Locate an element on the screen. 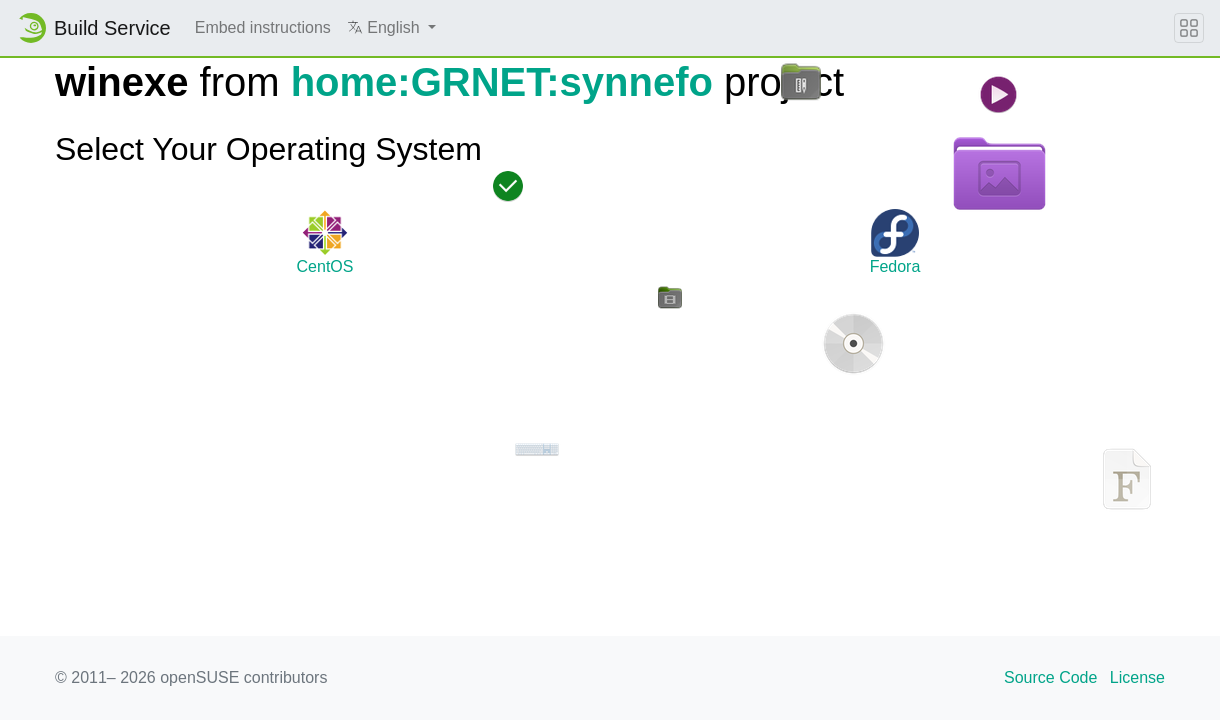  open your images folder is located at coordinates (999, 173).